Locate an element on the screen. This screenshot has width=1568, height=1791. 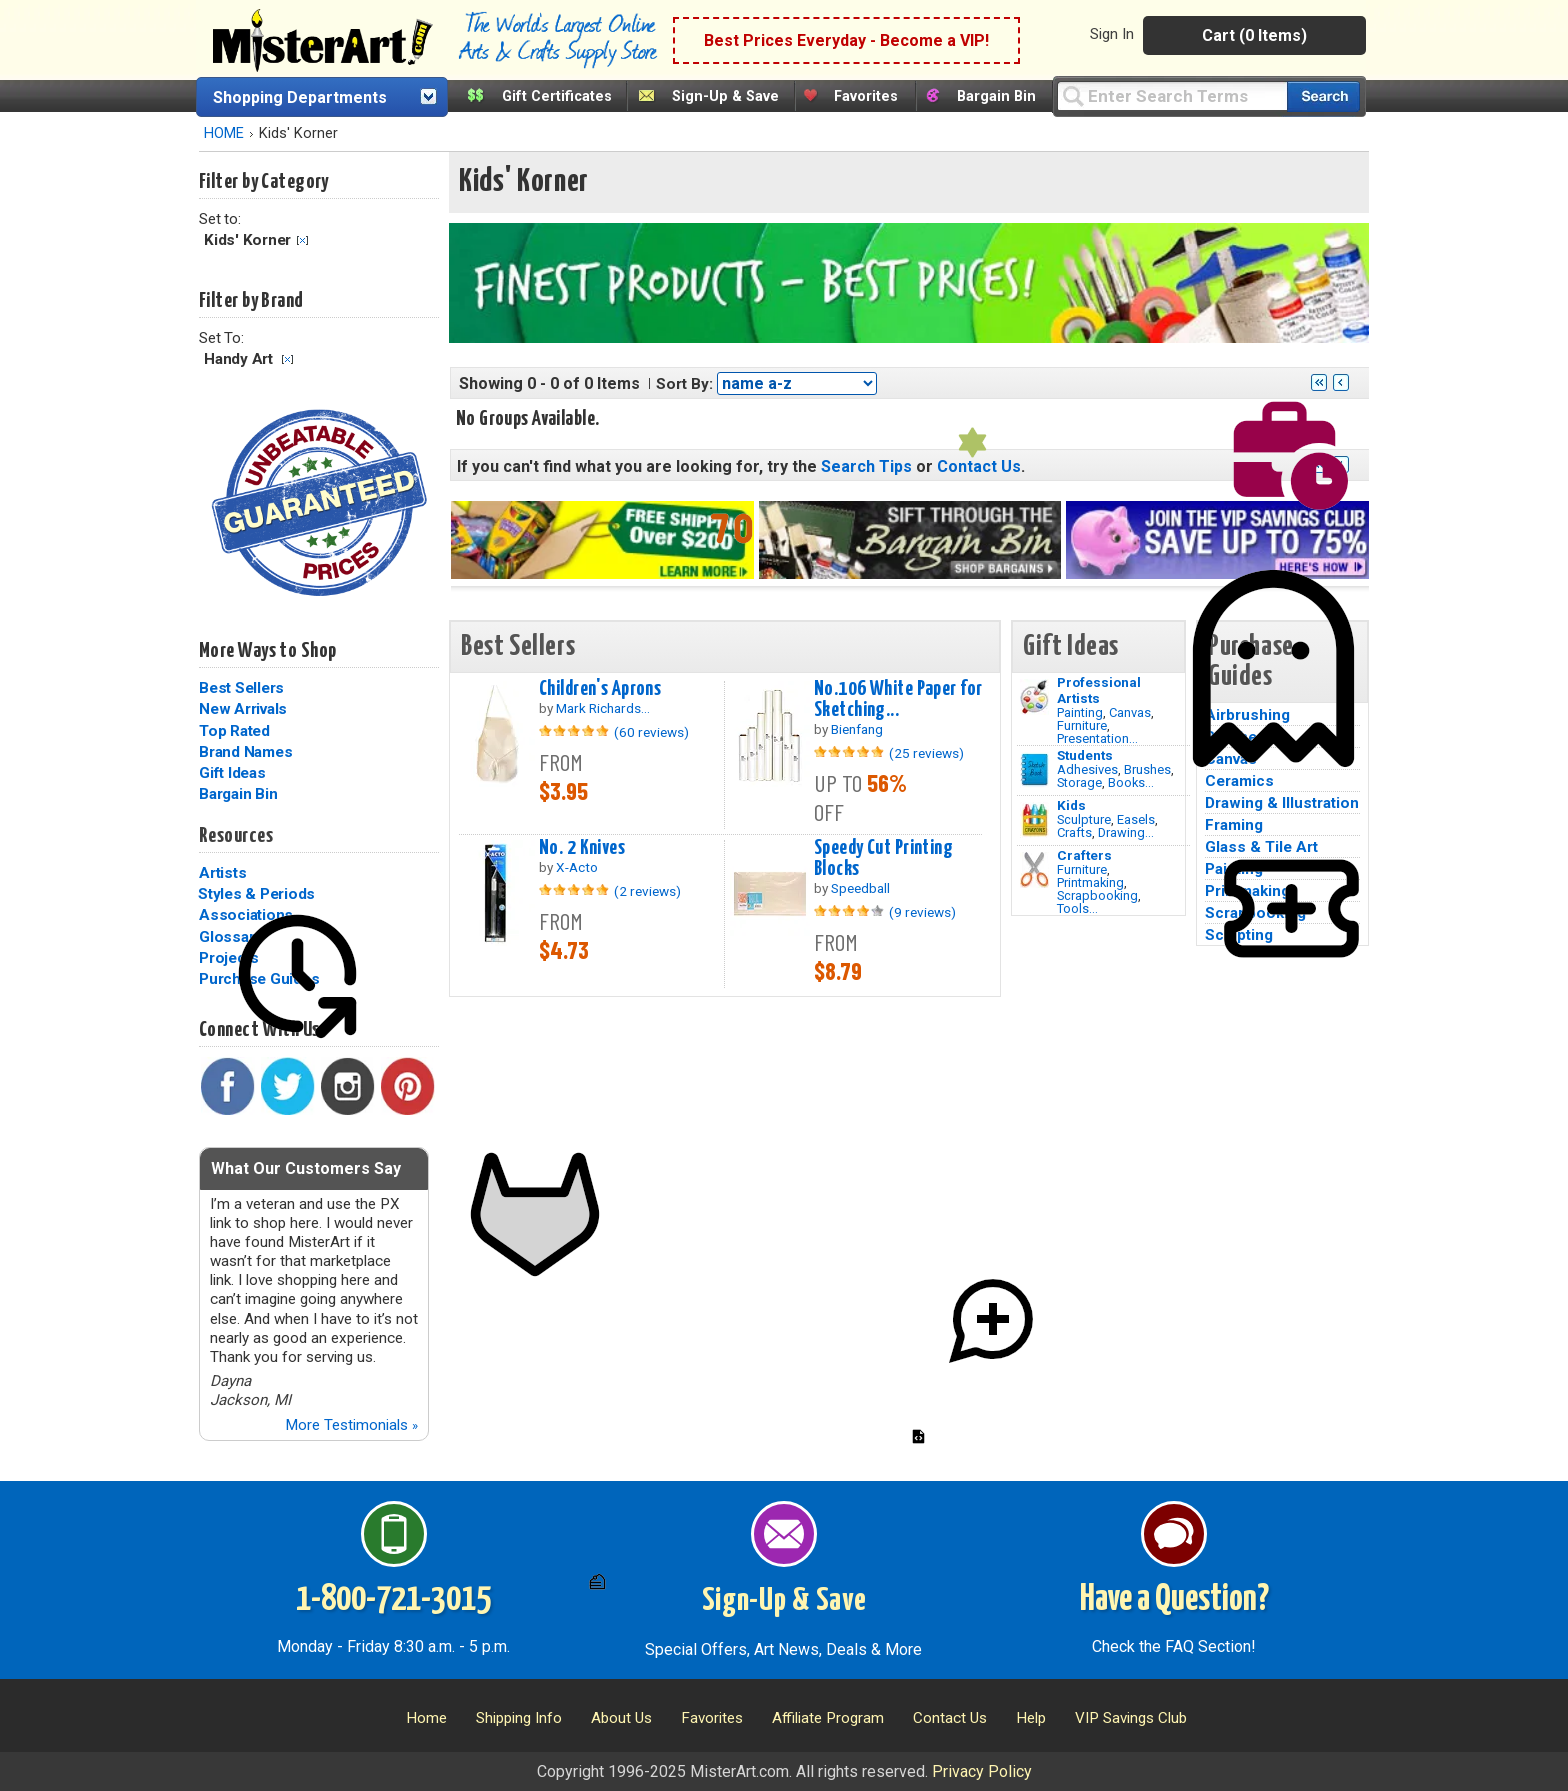
indicates jewish or hebrew content is located at coordinates (972, 442).